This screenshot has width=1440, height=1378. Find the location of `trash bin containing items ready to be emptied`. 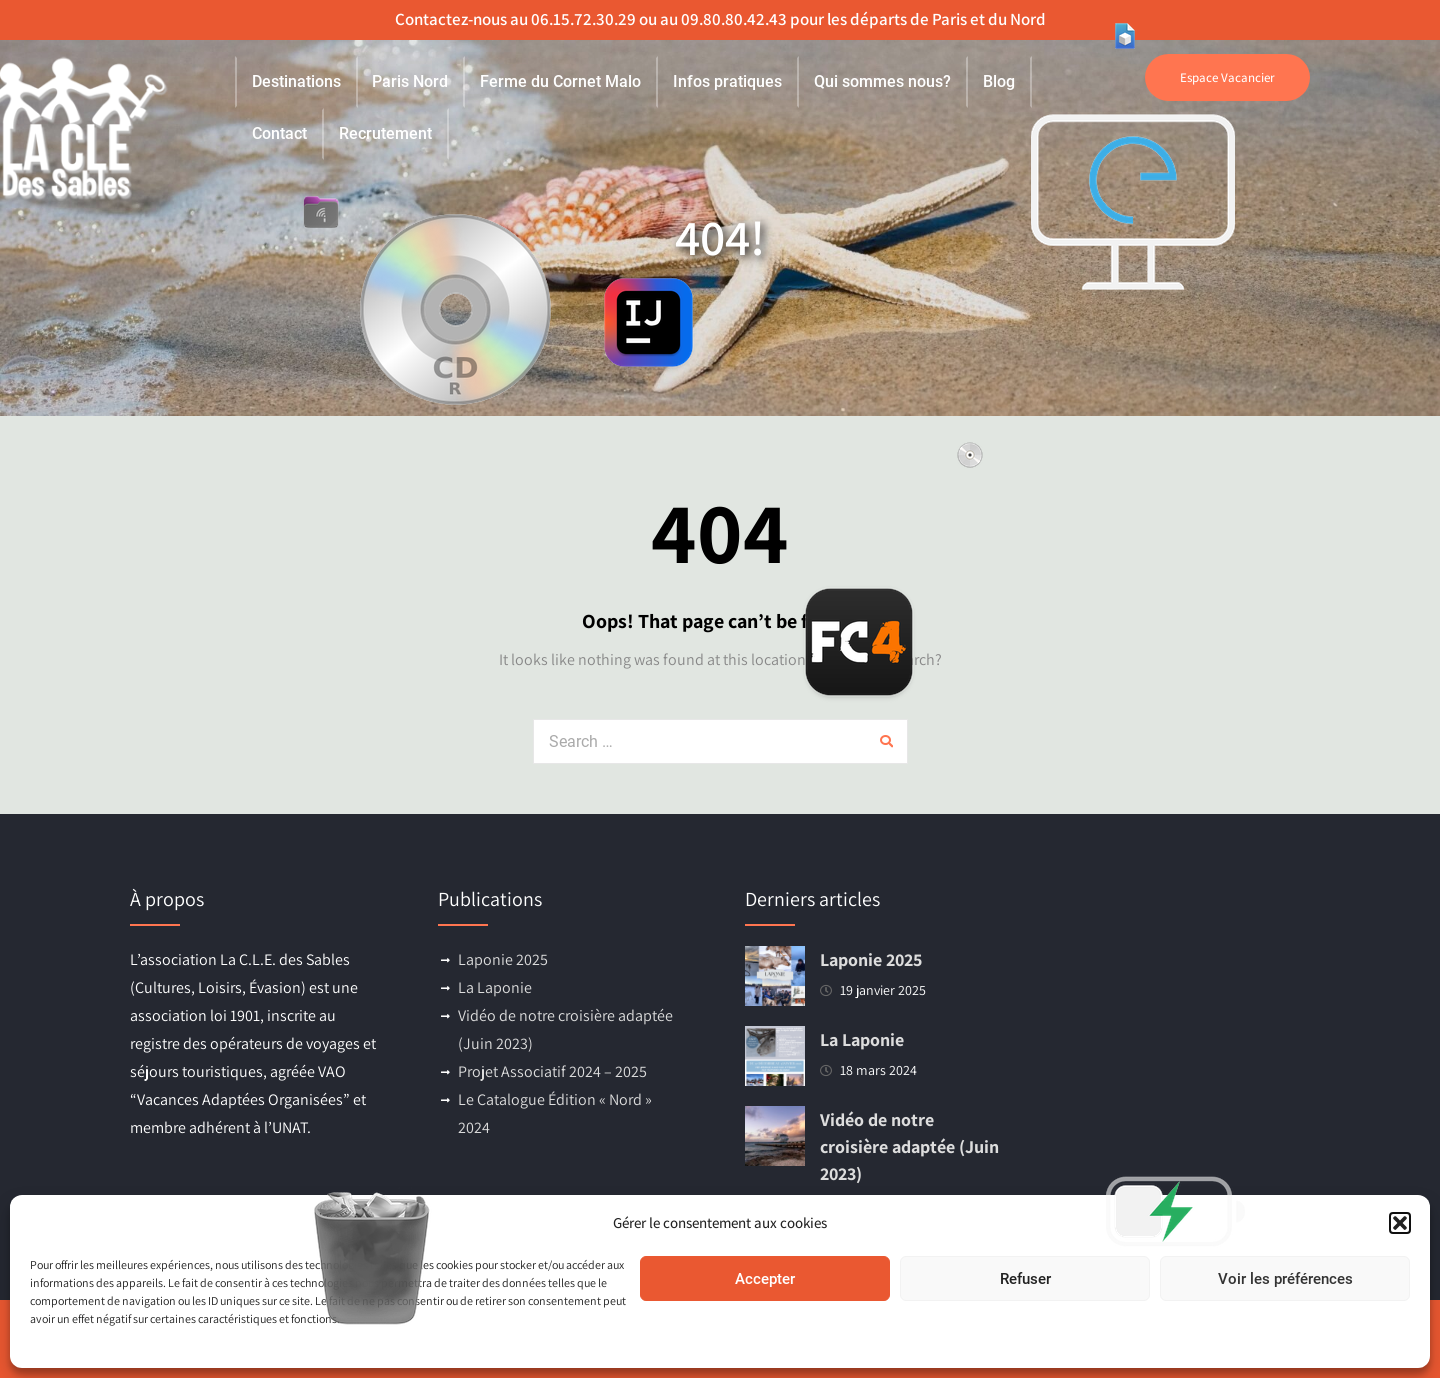

trash bin containing items ready to be emptied is located at coordinates (371, 1259).